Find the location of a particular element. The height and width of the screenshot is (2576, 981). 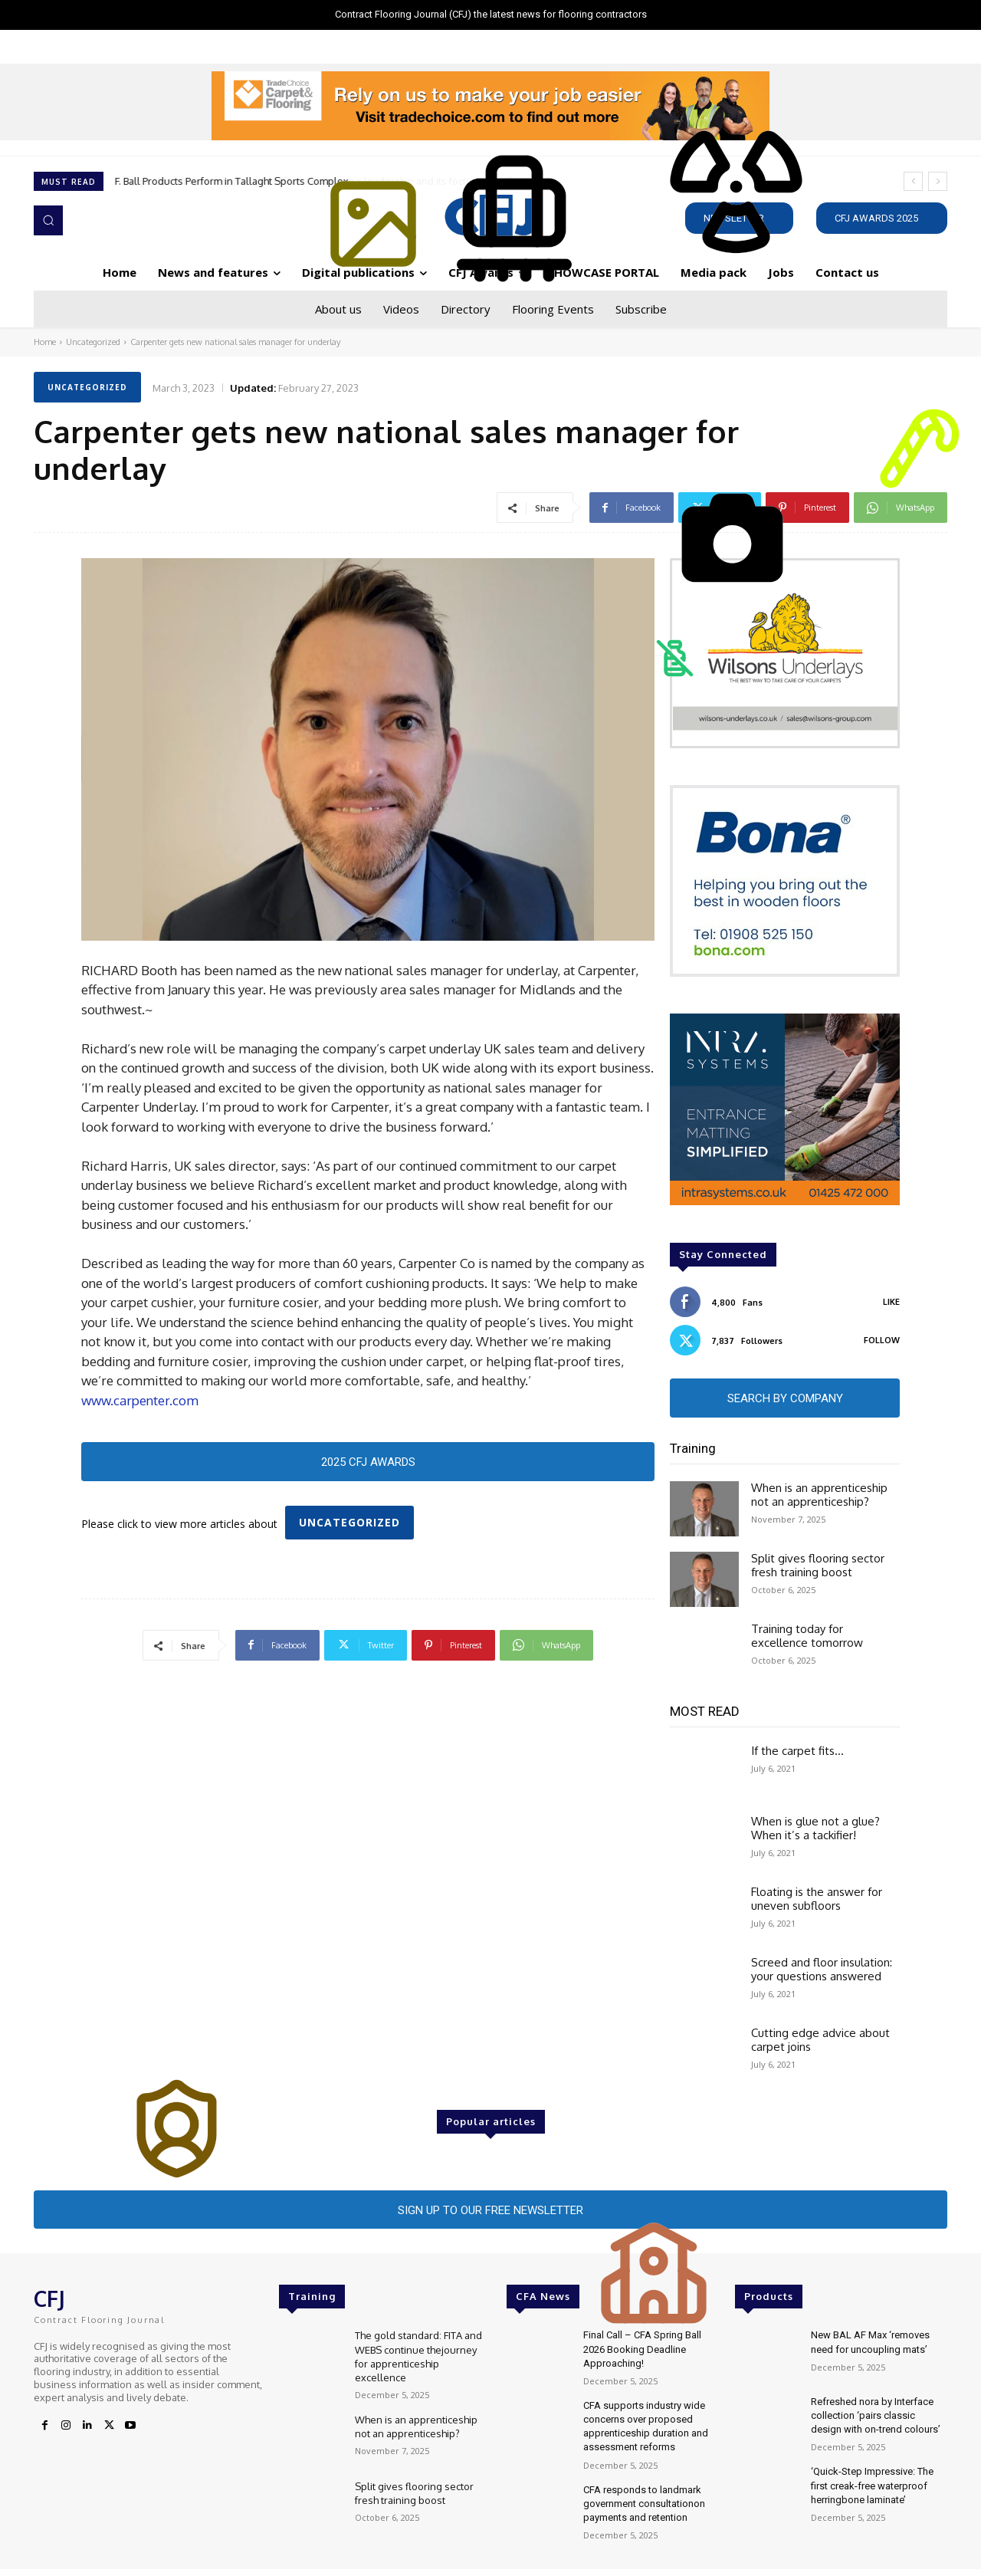

indicates vaccine or medication is unavailable is located at coordinates (674, 658).